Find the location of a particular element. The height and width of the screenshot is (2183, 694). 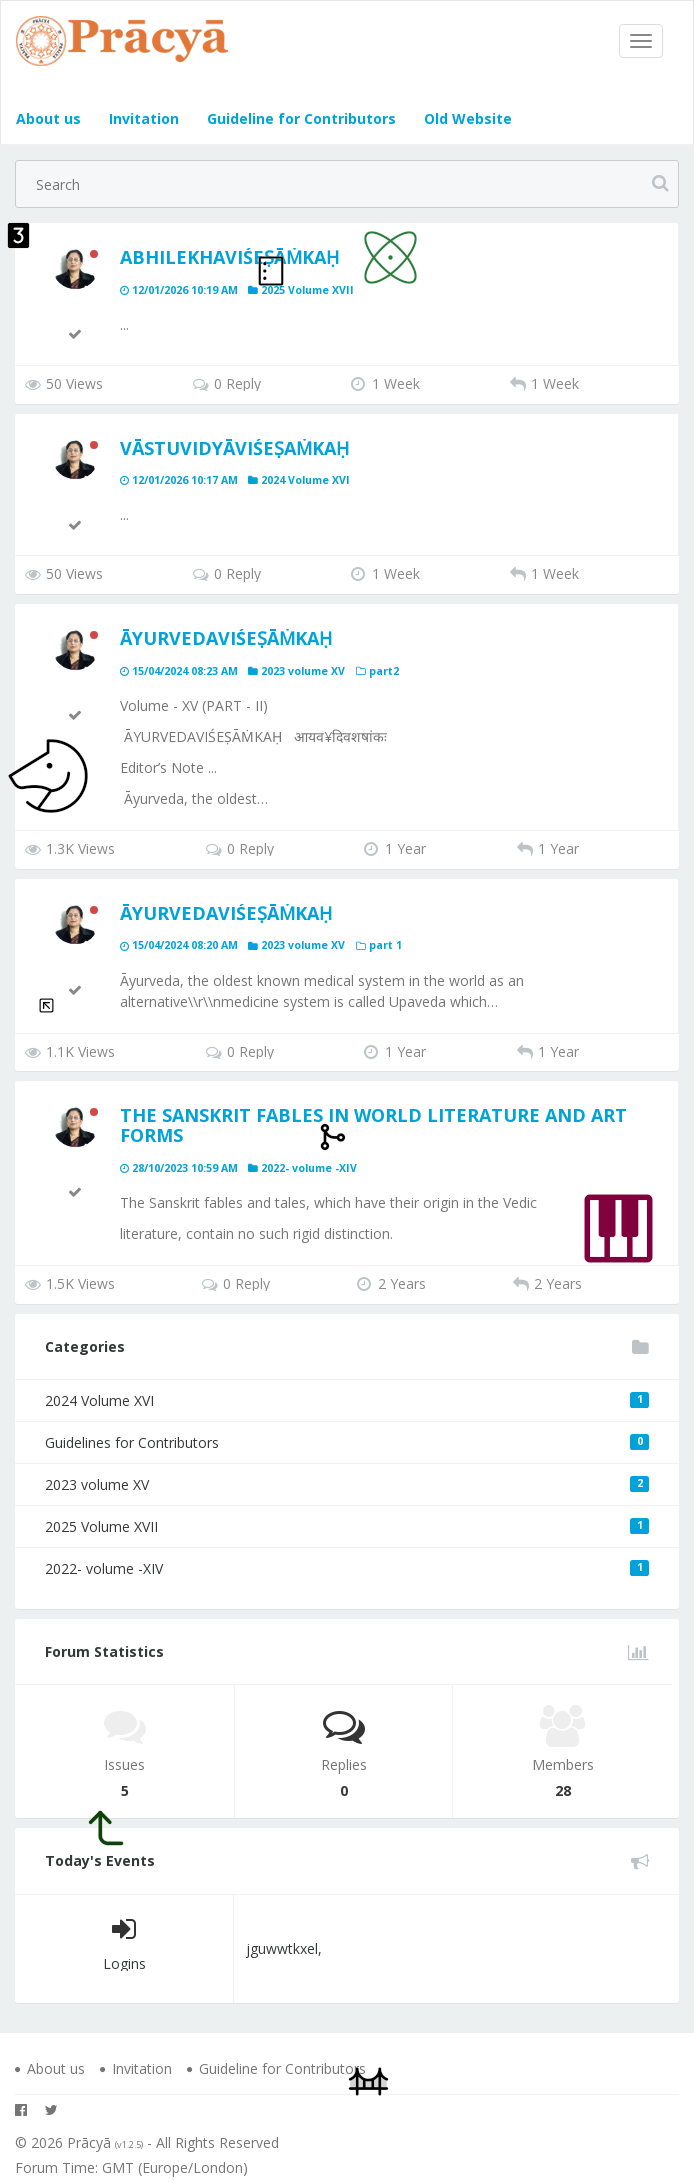

navigate back to previous screen is located at coordinates (46, 1005).